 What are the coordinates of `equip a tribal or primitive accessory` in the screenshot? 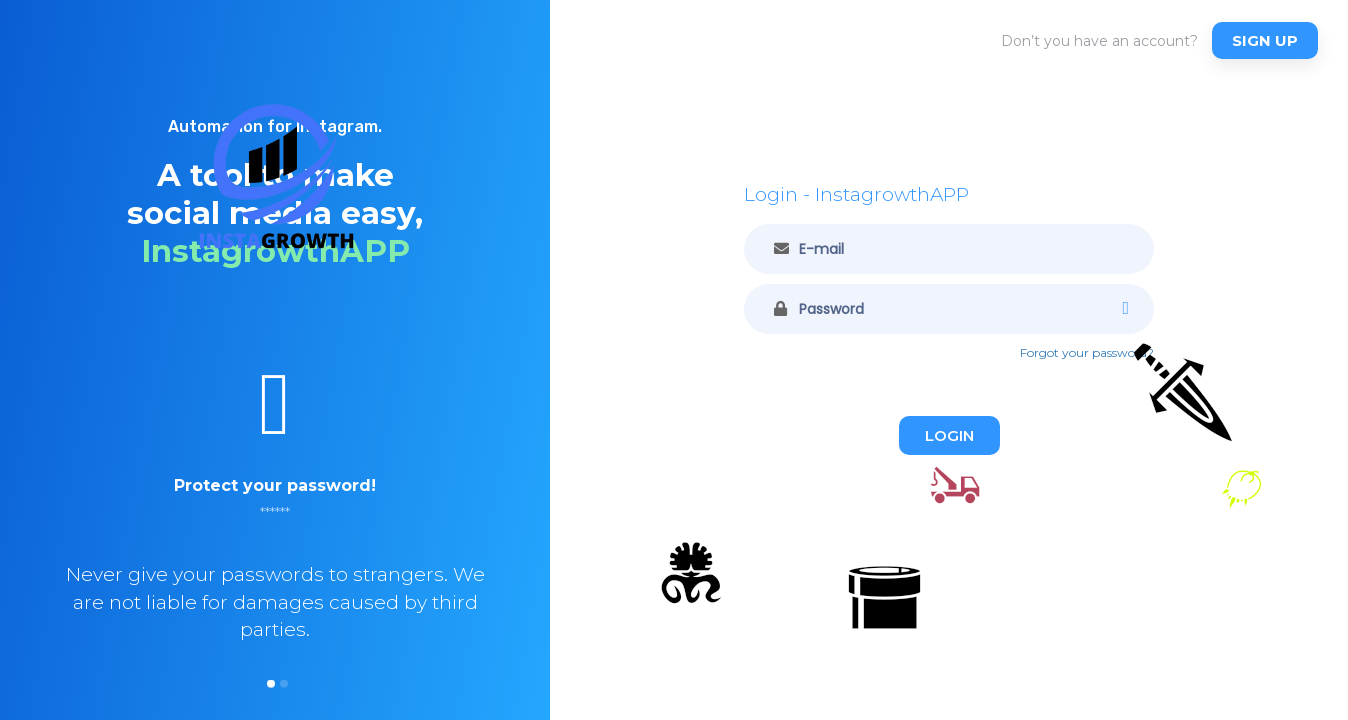 It's located at (1241, 489).